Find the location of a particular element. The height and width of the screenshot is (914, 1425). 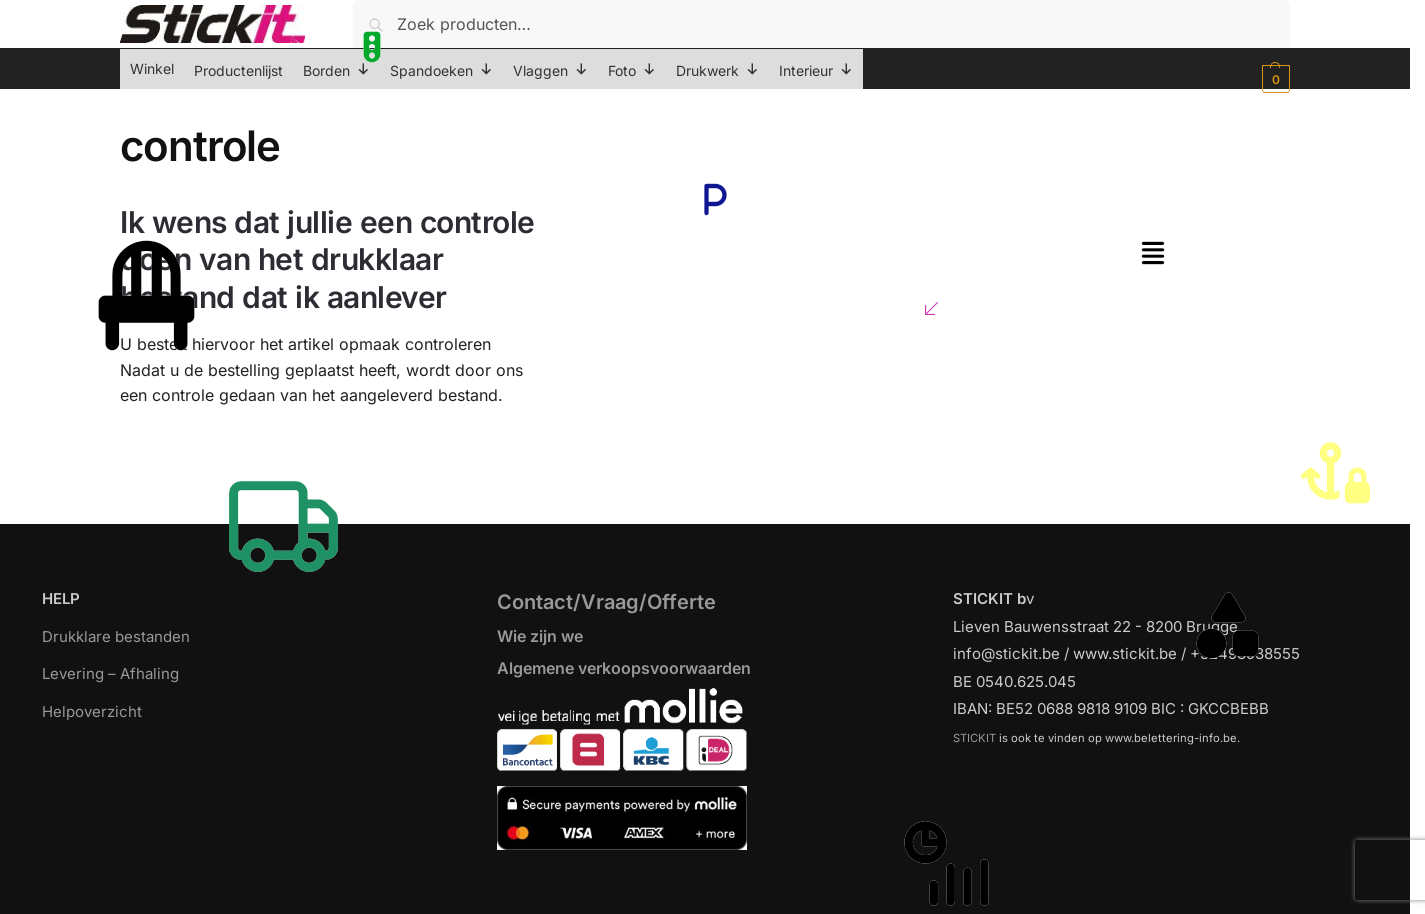

lock or secure an anchor point is located at coordinates (1334, 471).